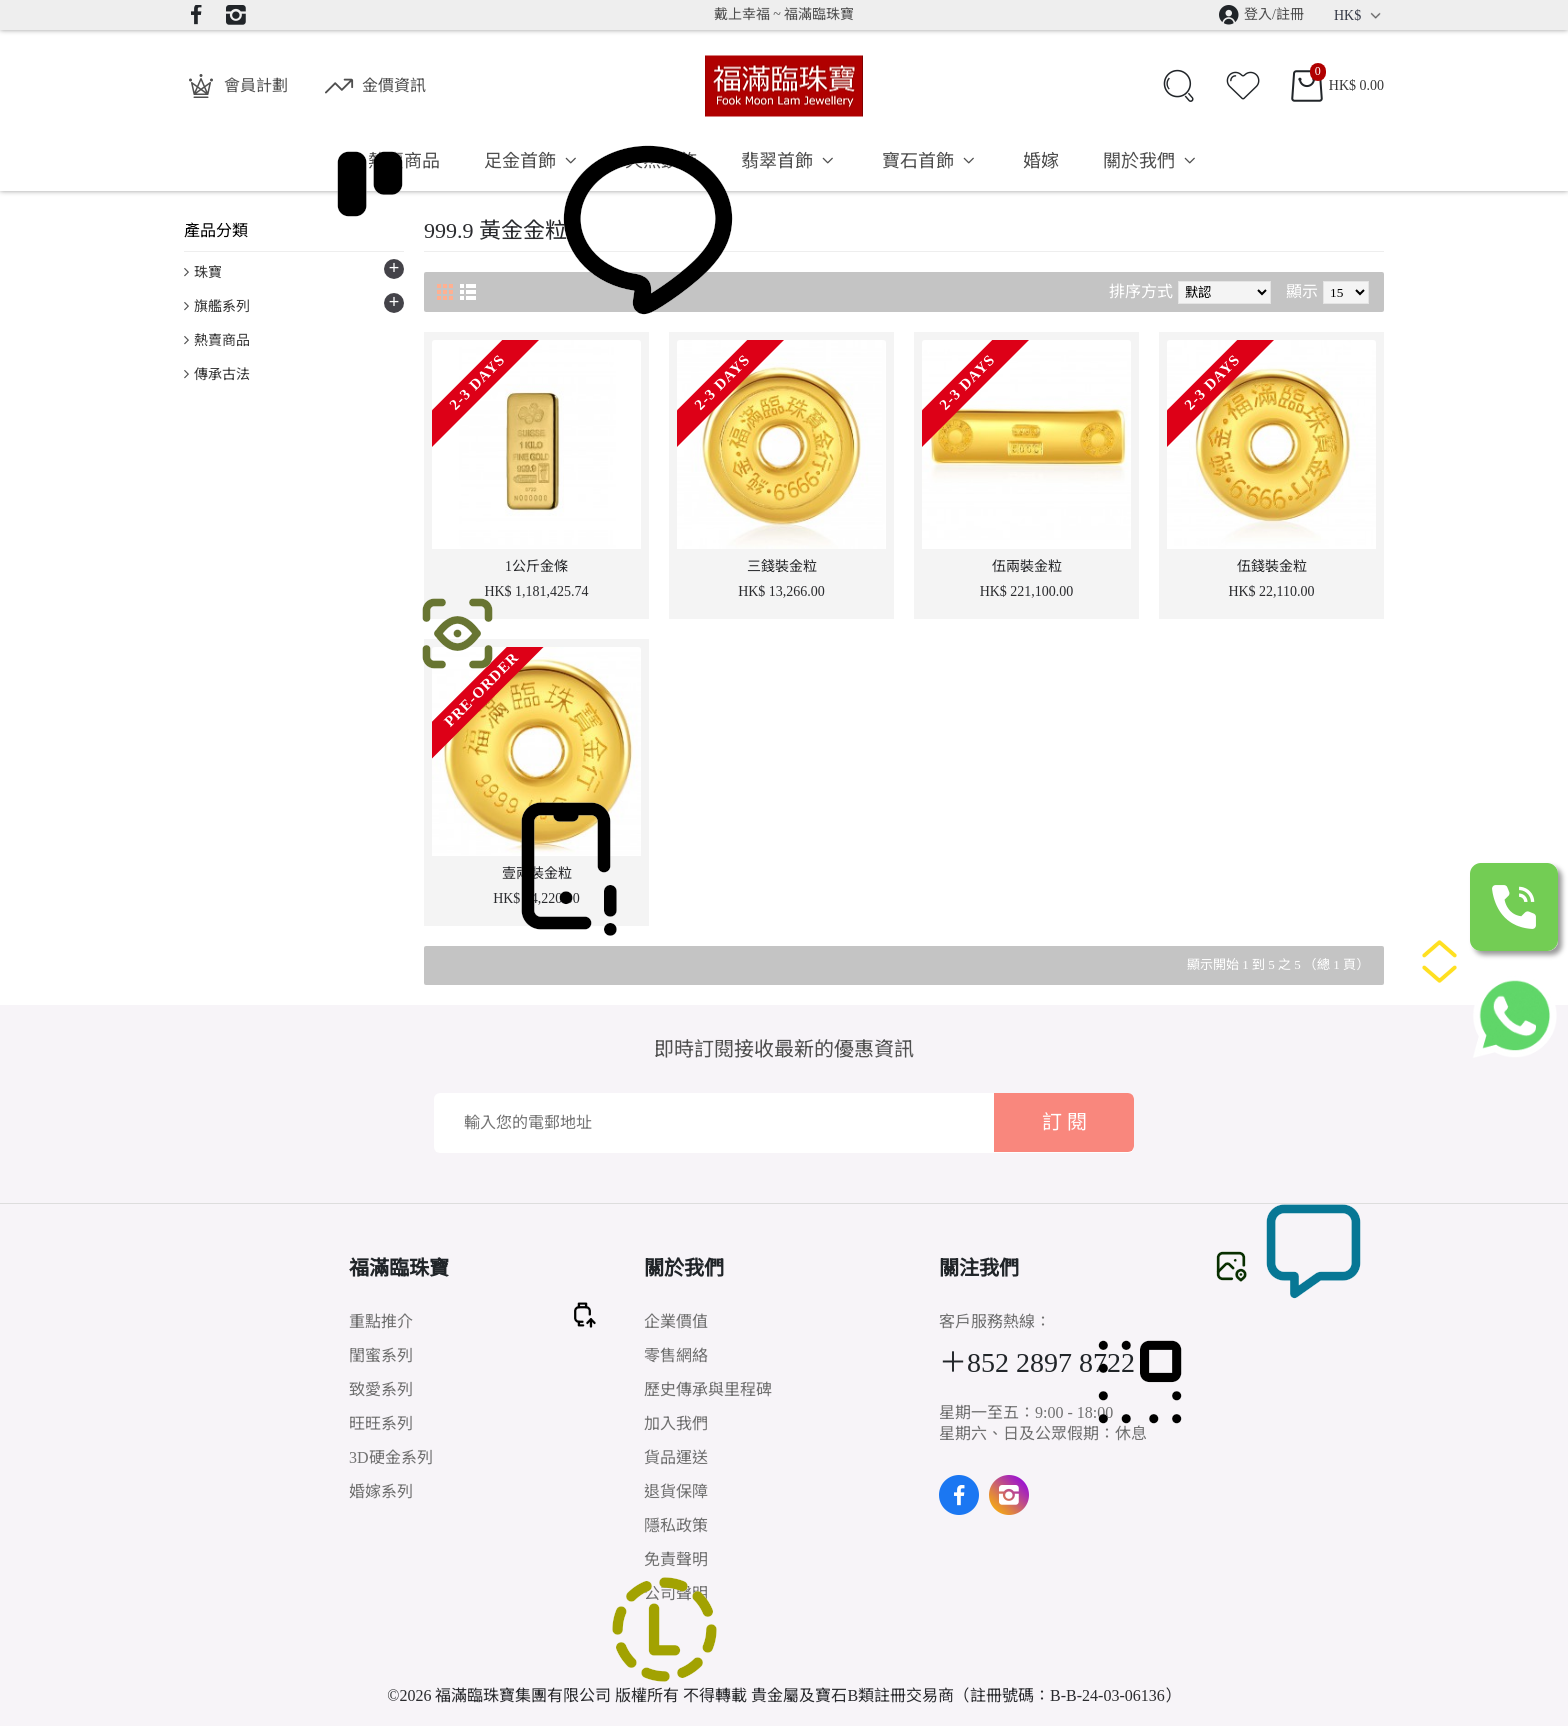 The image size is (1568, 1726). I want to click on align element to top-right corner, so click(1140, 1382).